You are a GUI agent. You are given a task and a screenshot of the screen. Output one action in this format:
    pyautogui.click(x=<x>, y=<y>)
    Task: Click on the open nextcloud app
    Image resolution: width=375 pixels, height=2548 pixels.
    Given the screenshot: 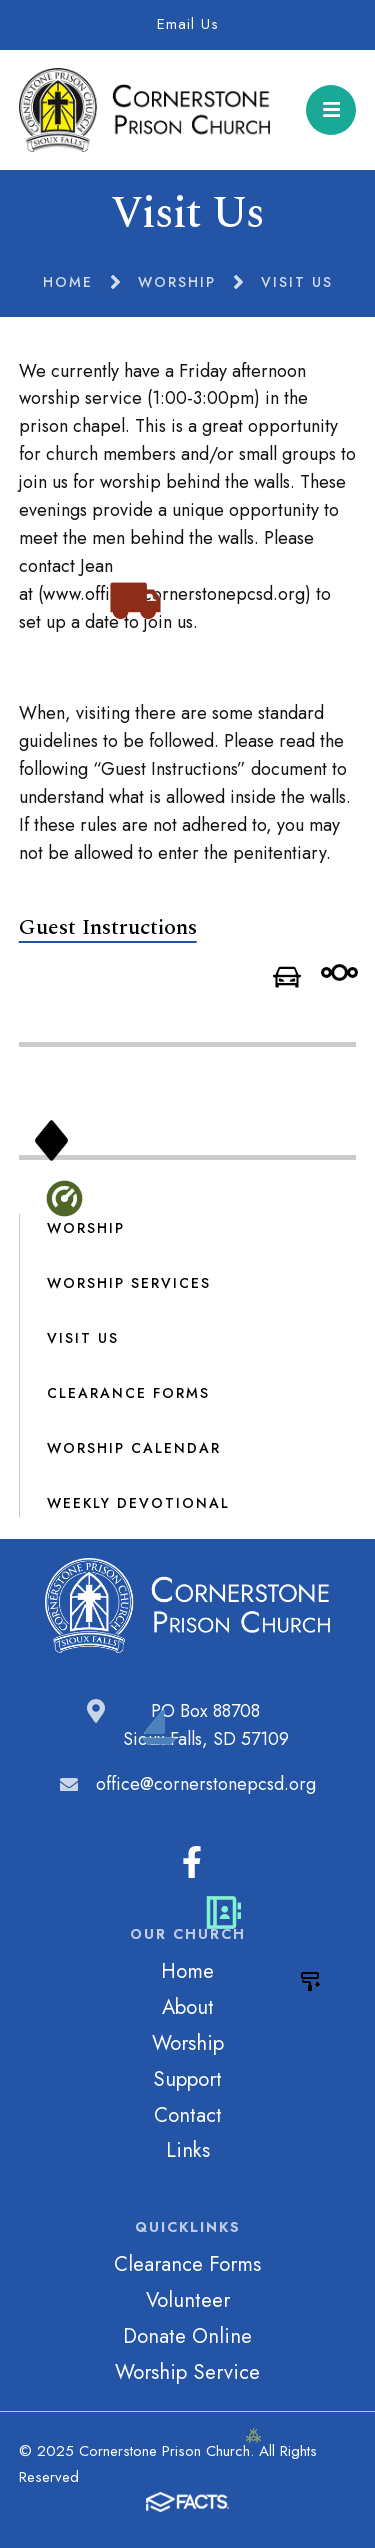 What is the action you would take?
    pyautogui.click(x=339, y=972)
    